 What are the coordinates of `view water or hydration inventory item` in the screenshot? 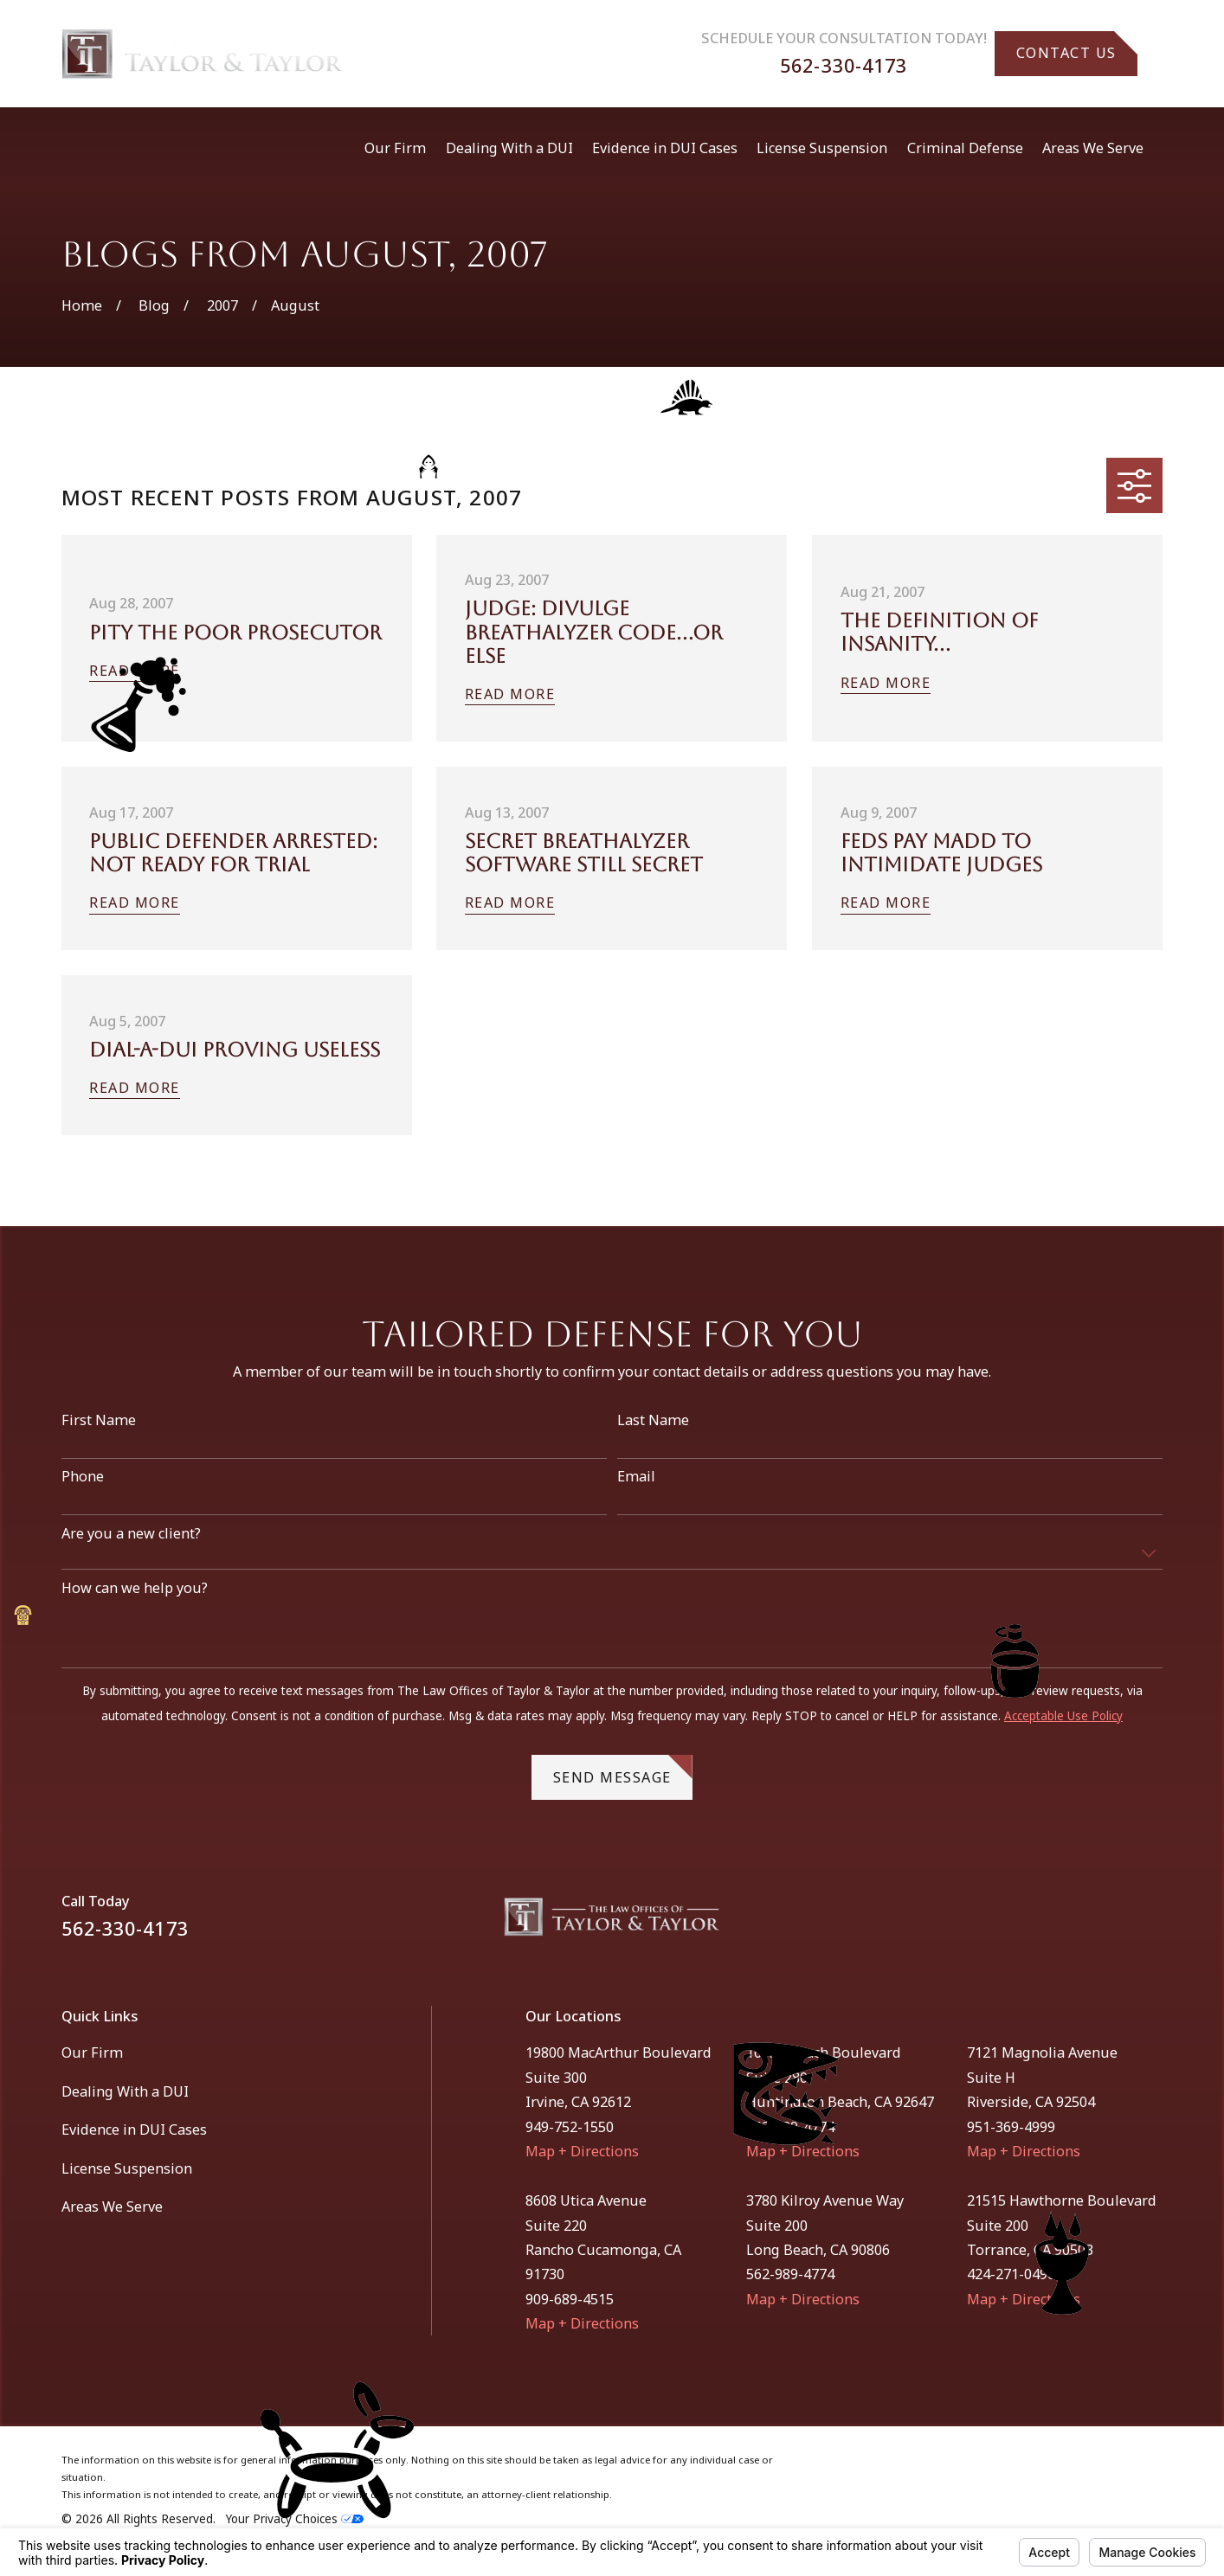 It's located at (1015, 1661).